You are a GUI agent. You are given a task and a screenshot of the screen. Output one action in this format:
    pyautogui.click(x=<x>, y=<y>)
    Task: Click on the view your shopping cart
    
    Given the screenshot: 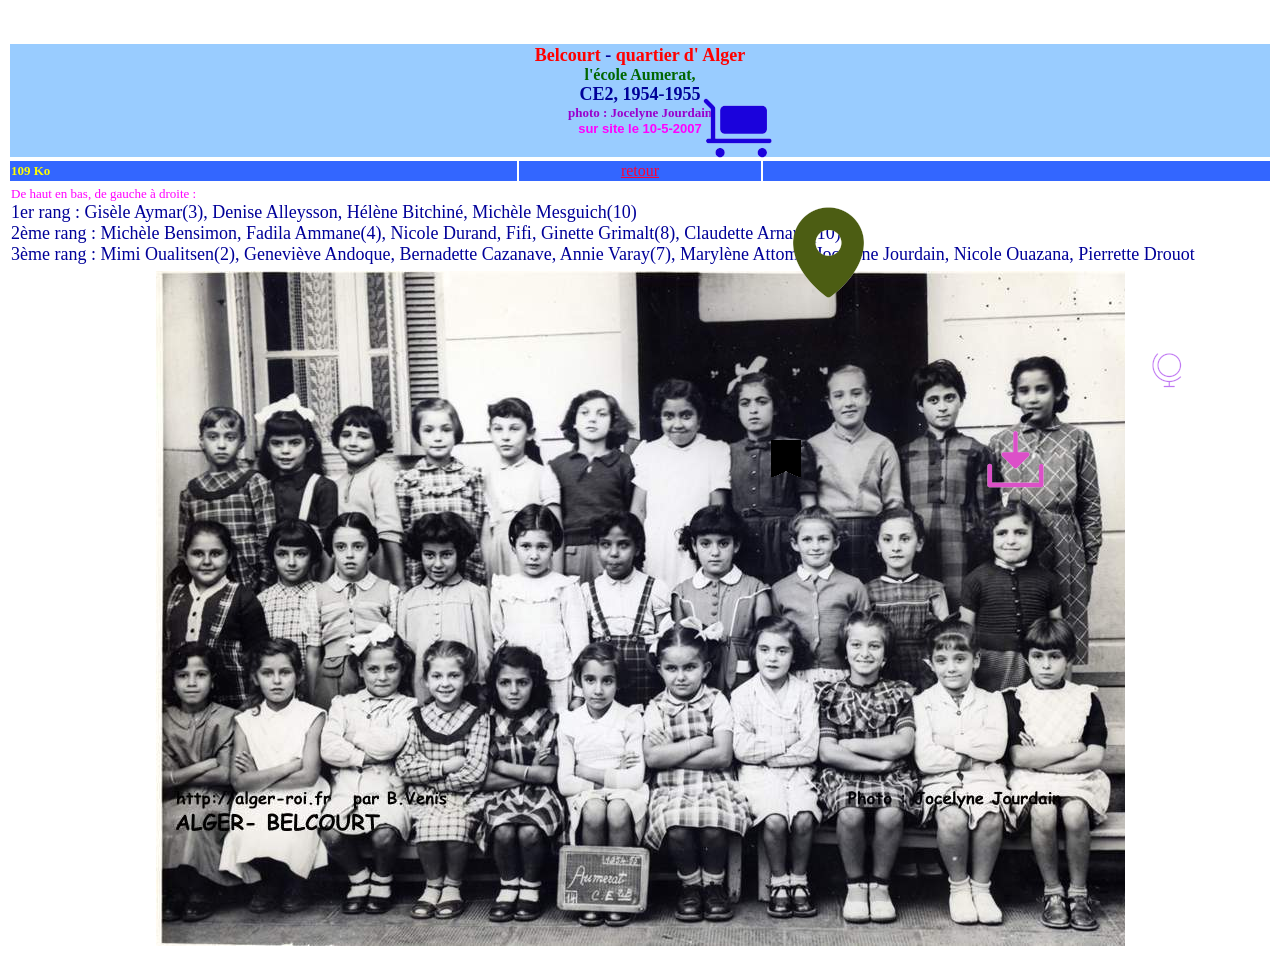 What is the action you would take?
    pyautogui.click(x=736, y=124)
    